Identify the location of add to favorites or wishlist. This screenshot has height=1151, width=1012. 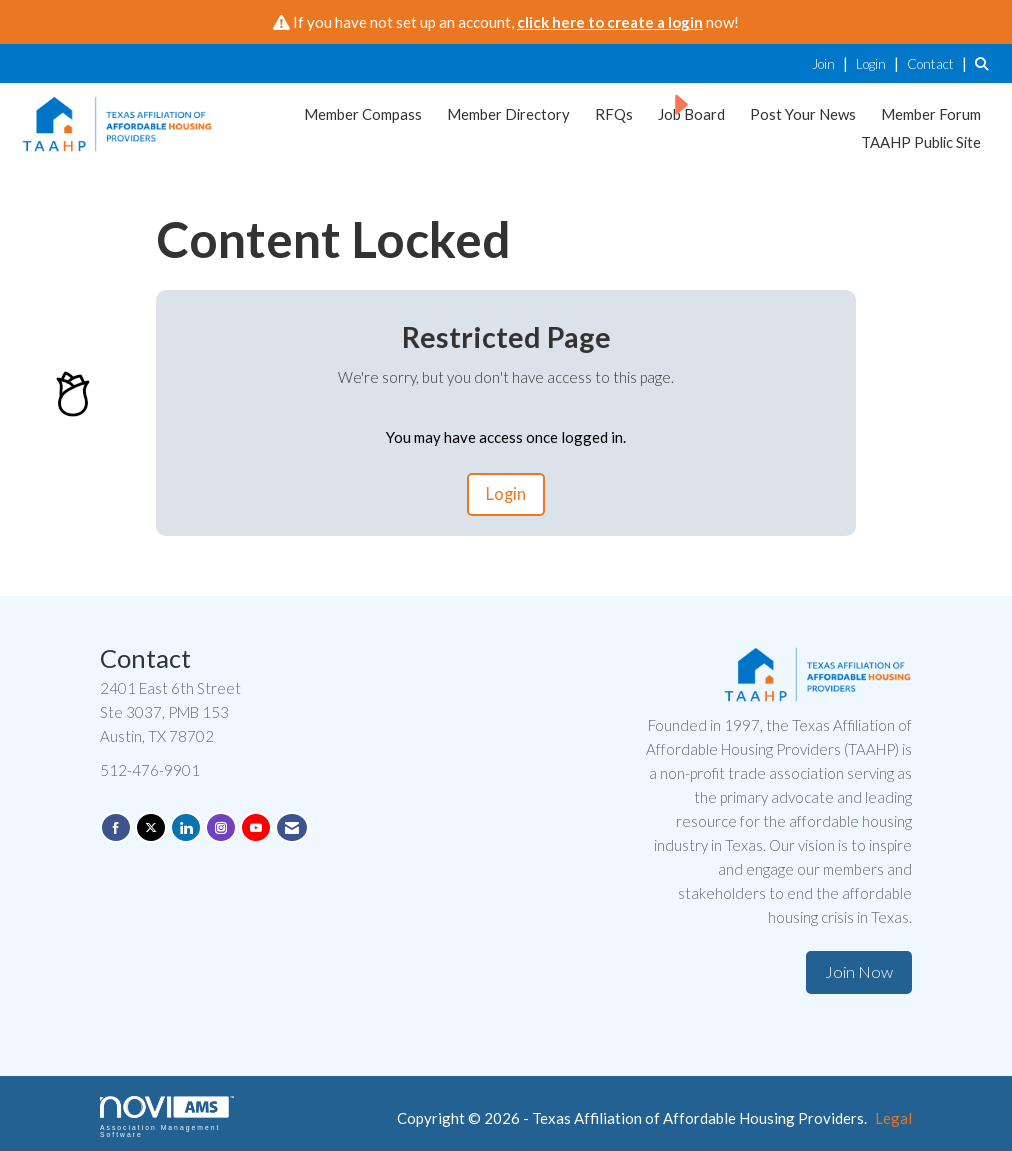
(73, 394).